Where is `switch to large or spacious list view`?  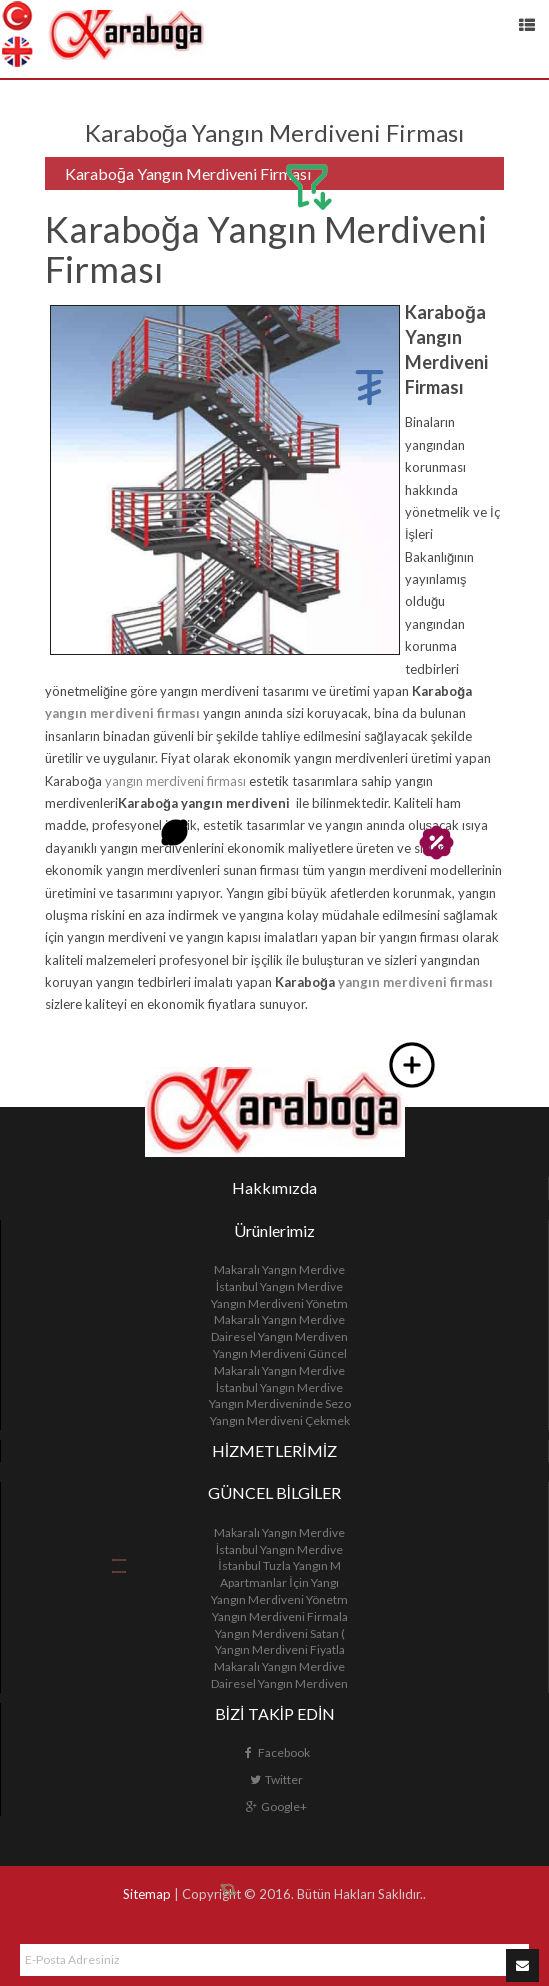
switch to large or spacious list view is located at coordinates (119, 1566).